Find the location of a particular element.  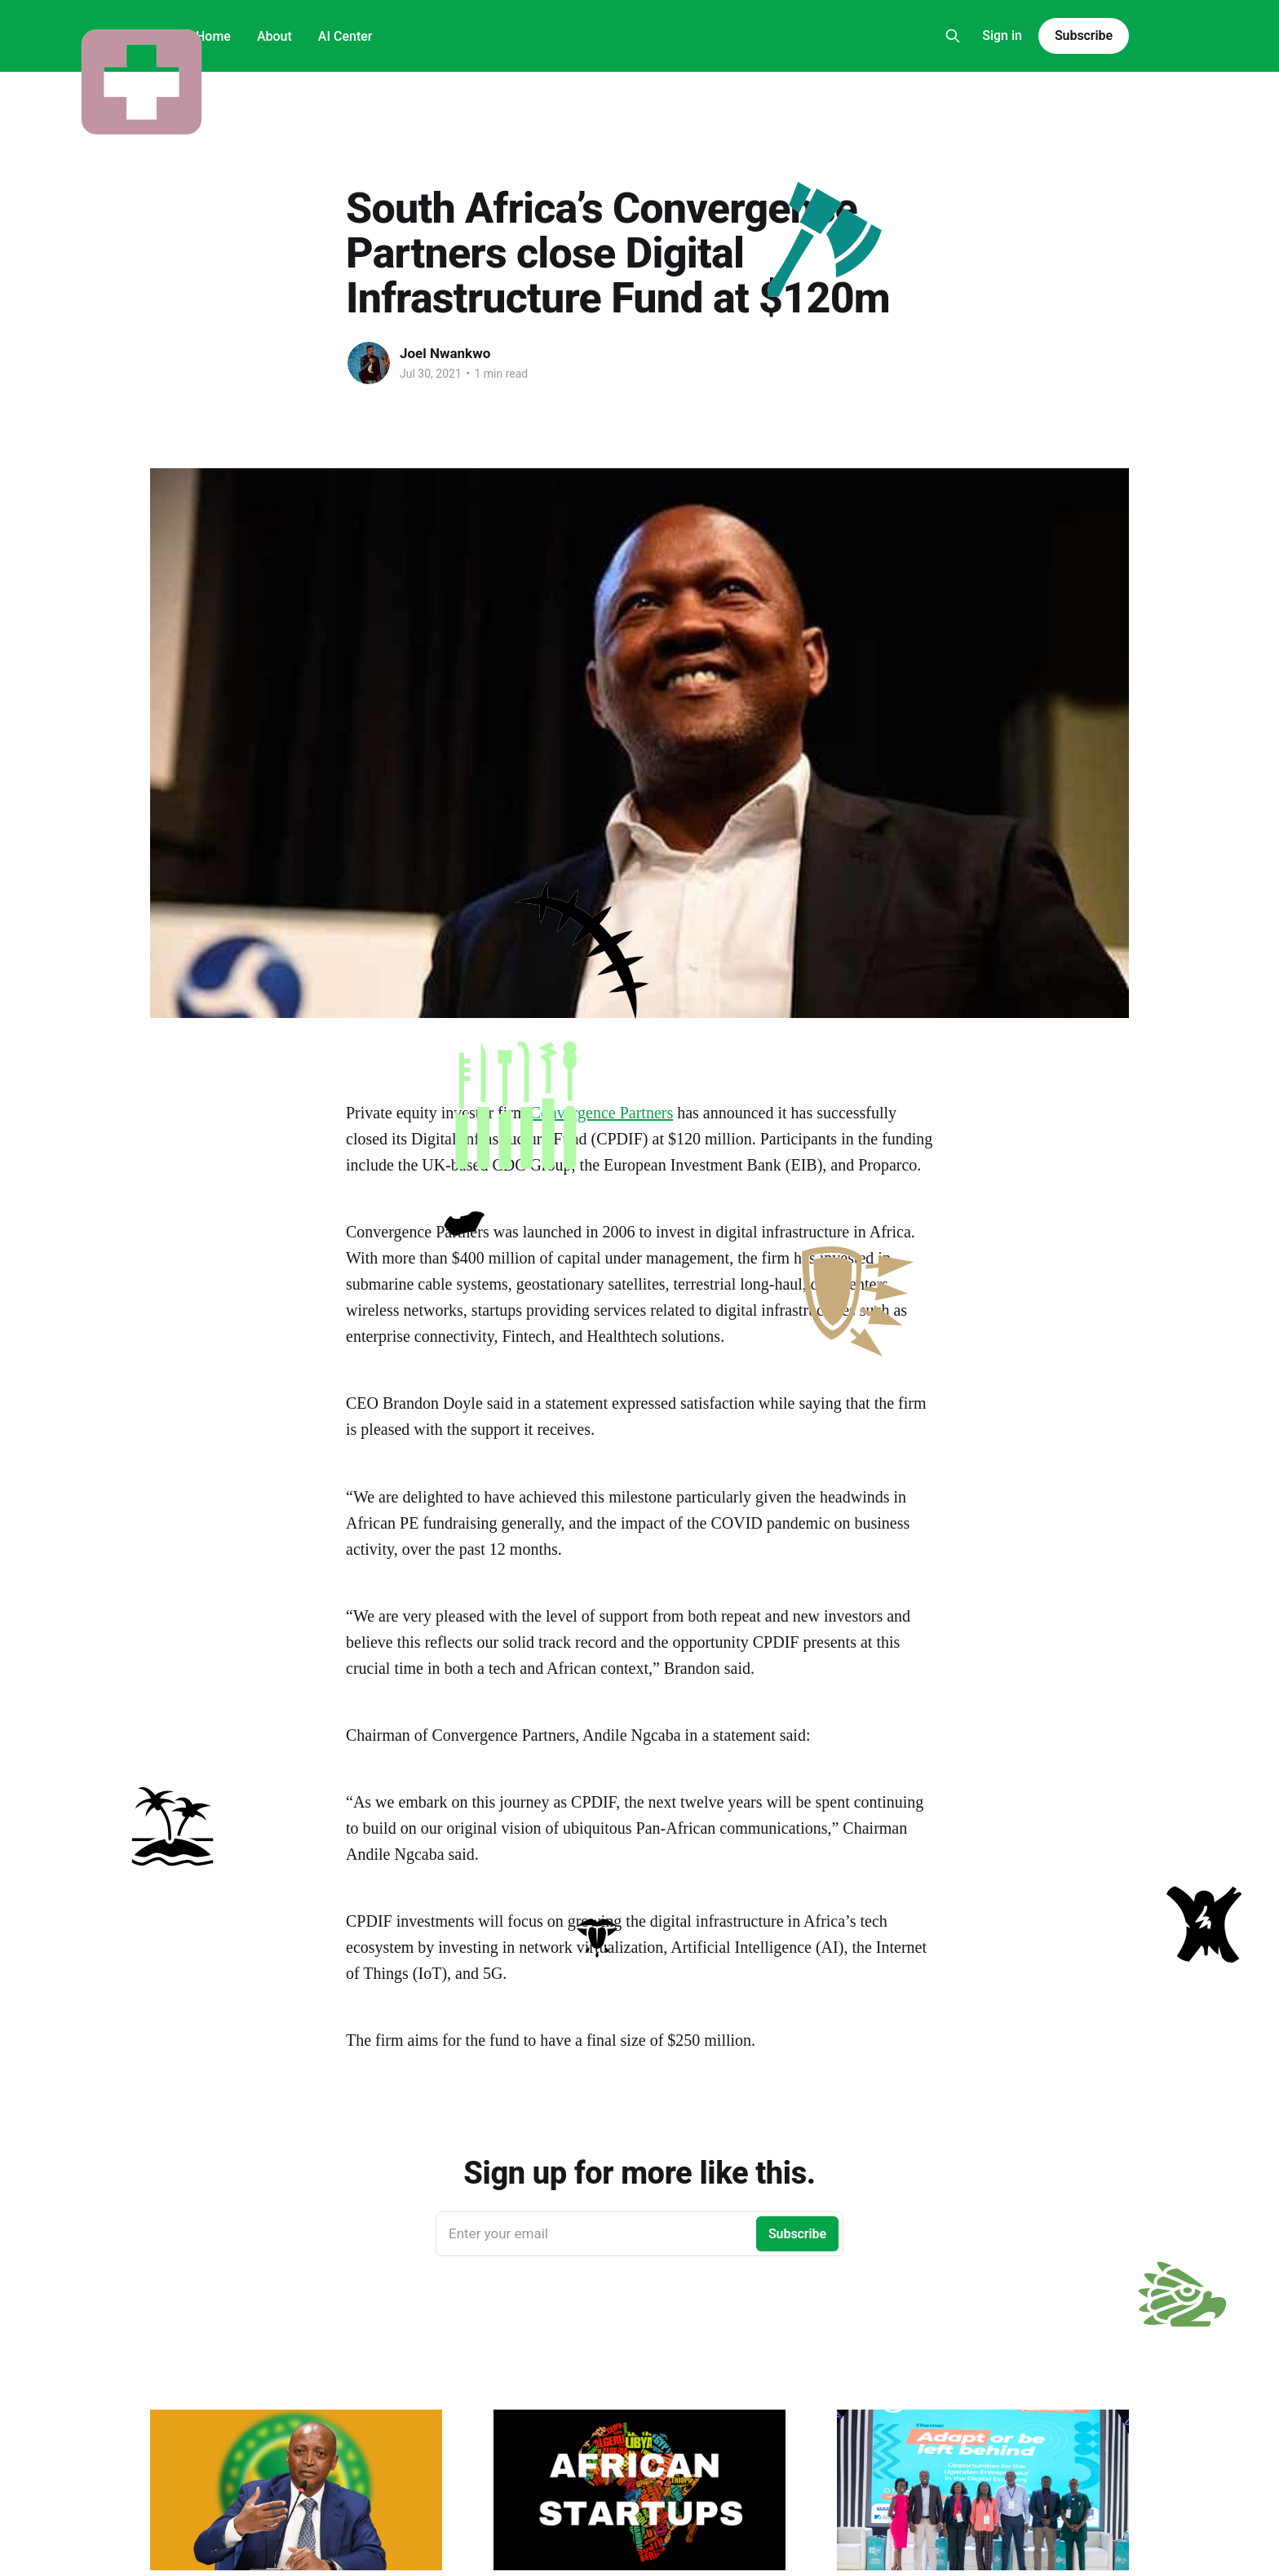

access health or medical features is located at coordinates (141, 82).